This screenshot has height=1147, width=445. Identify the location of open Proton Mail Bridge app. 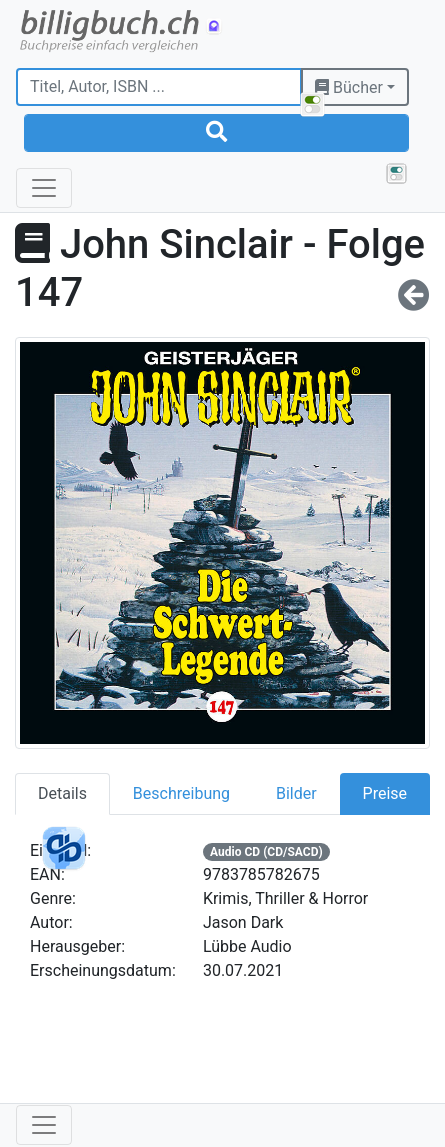
(214, 26).